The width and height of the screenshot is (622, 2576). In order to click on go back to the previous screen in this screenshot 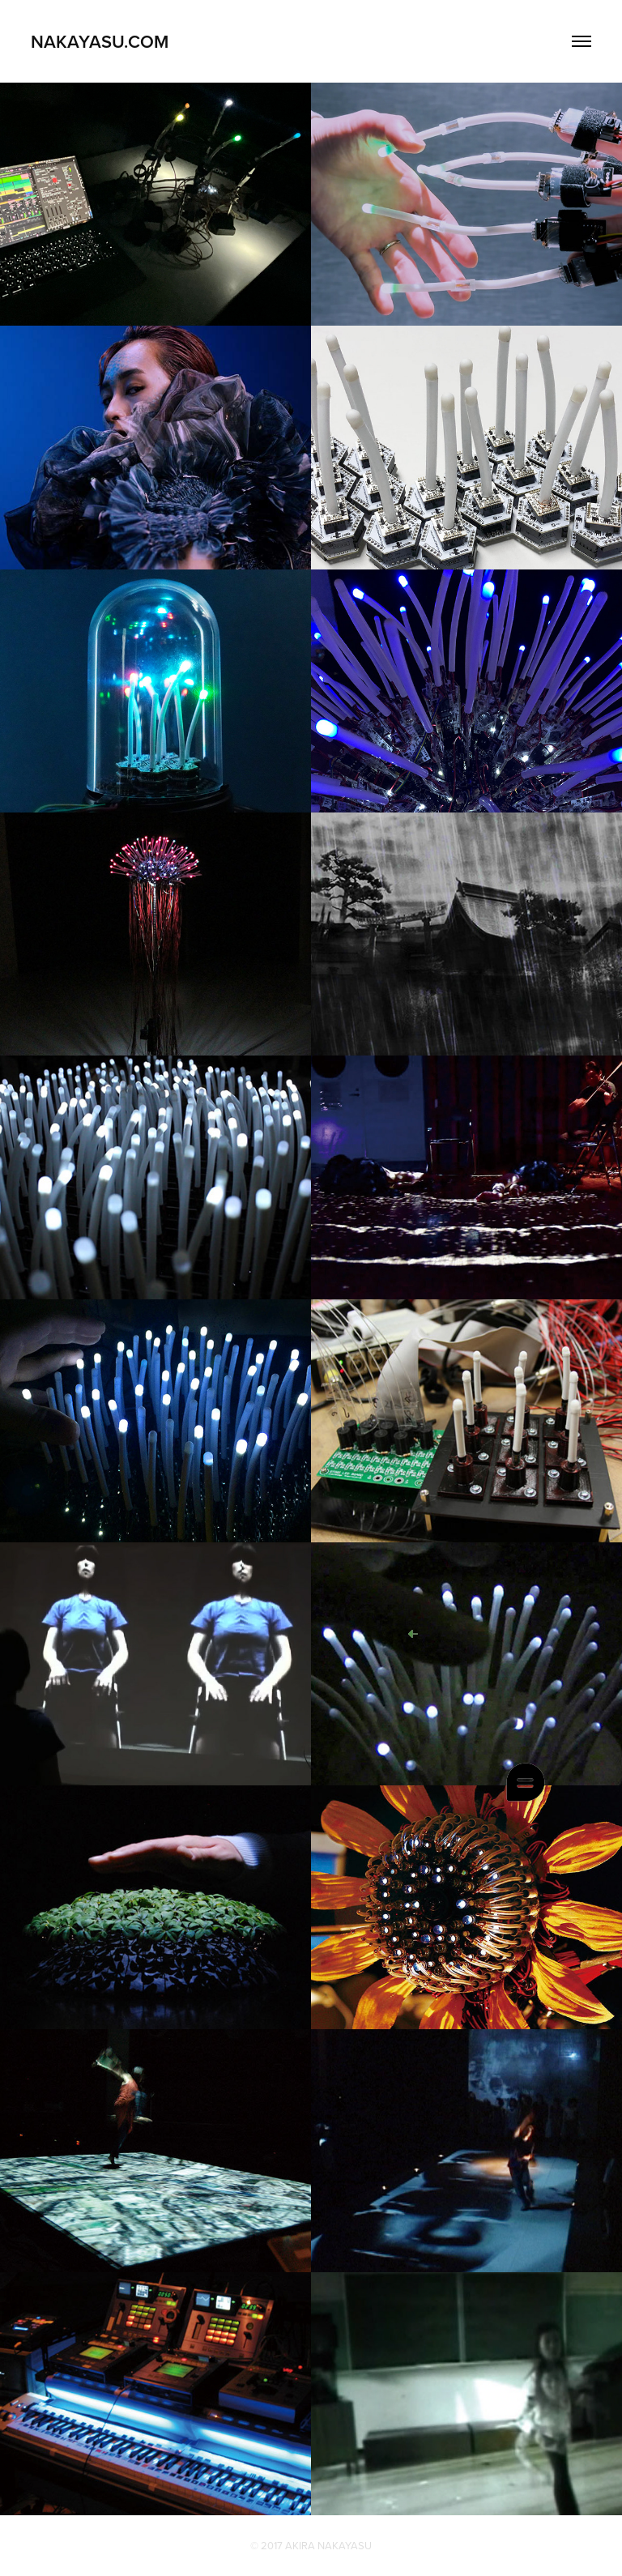, I will do `click(413, 1634)`.